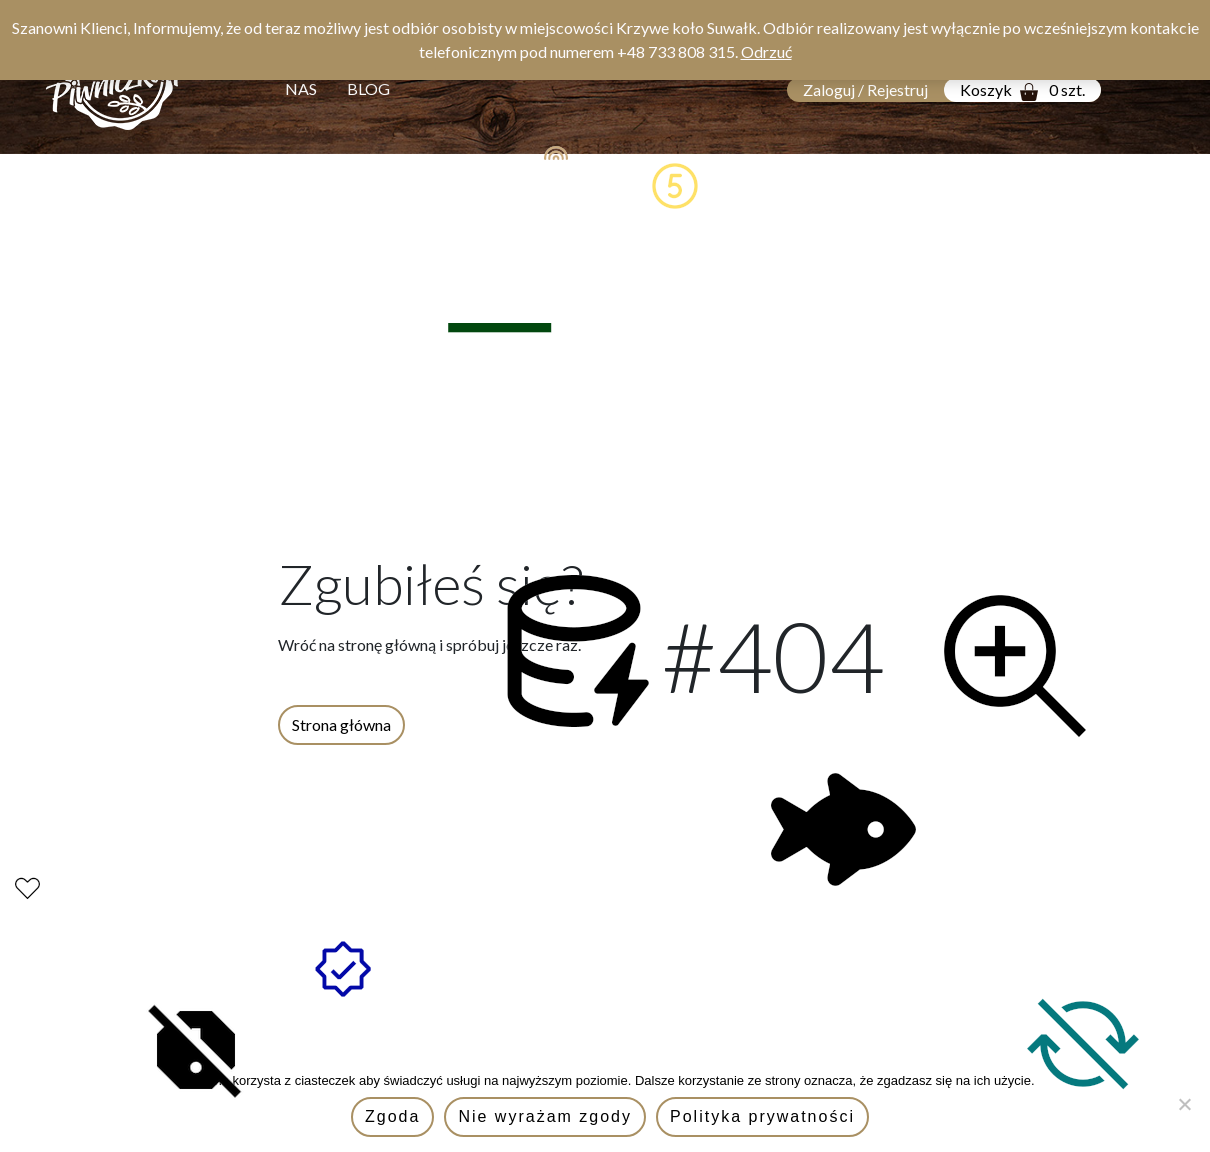 The height and width of the screenshot is (1152, 1210). What do you see at coordinates (675, 186) in the screenshot?
I see `indicates step 5 in a numbered process` at bounding box center [675, 186].